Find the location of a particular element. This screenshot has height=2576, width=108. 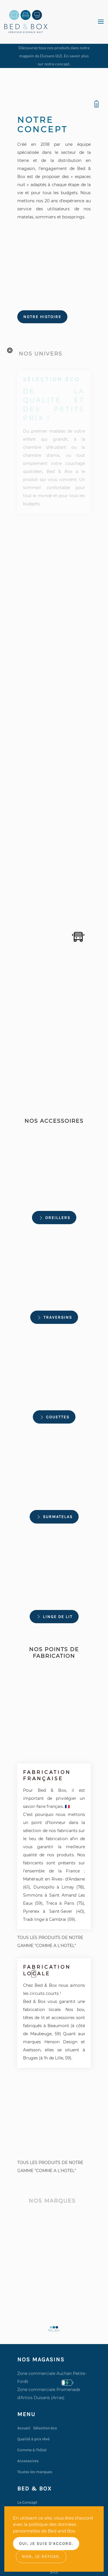

view public transit options is located at coordinates (78, 937).